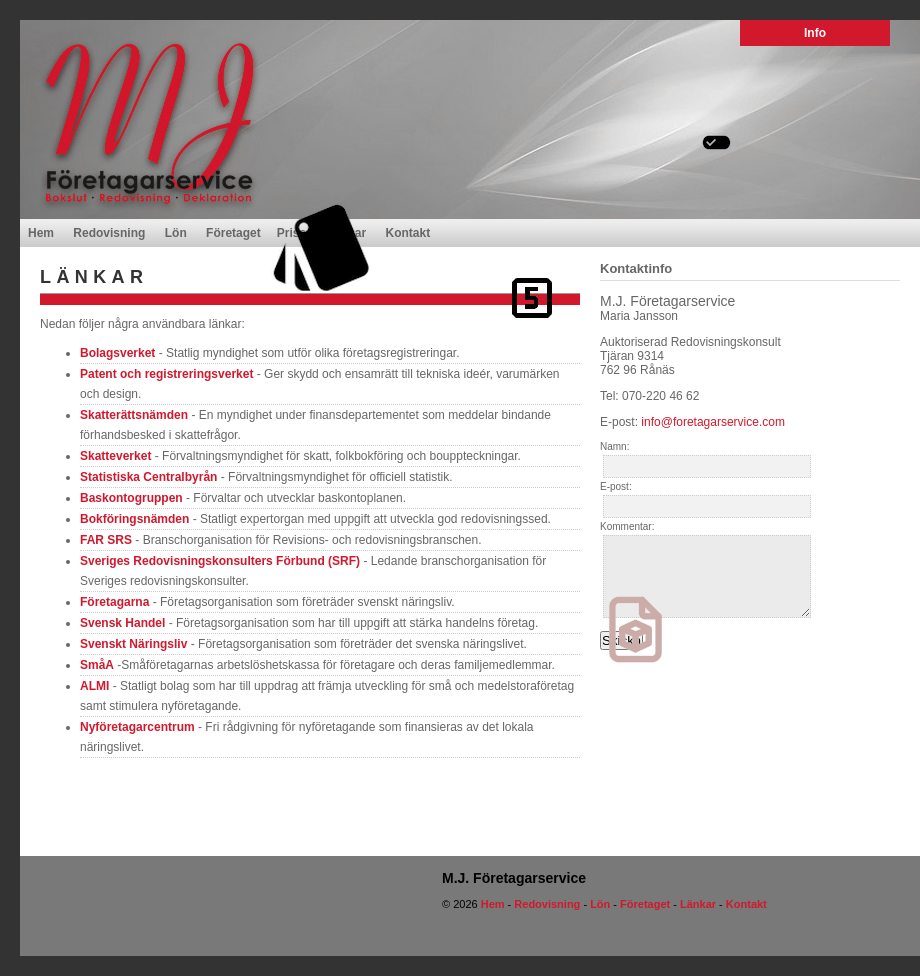 Image resolution: width=920 pixels, height=976 pixels. What do you see at coordinates (322, 246) in the screenshot?
I see `apply or change visual styles` at bounding box center [322, 246].